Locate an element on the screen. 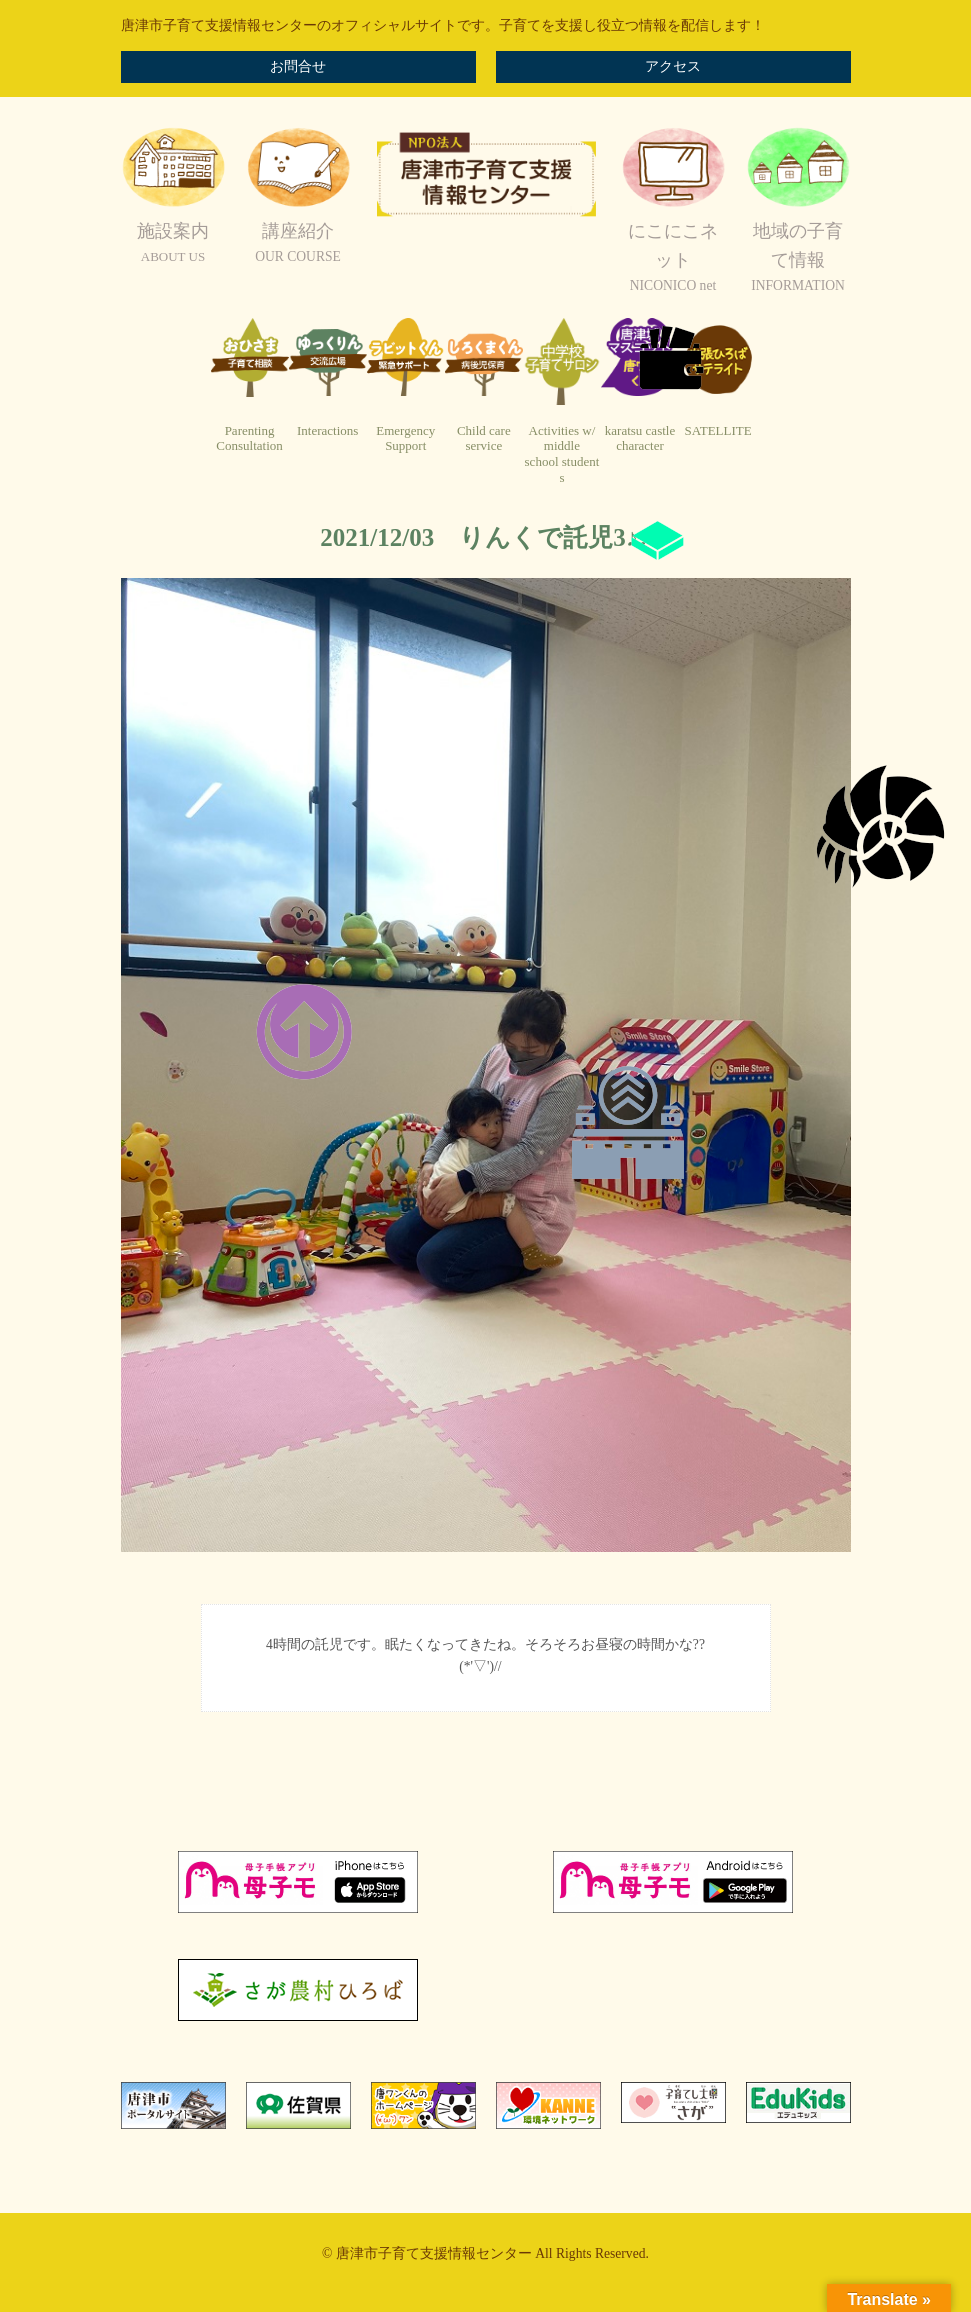 Image resolution: width=971 pixels, height=2312 pixels. nautilus shell icon for marine or ocean-themed content is located at coordinates (880, 826).